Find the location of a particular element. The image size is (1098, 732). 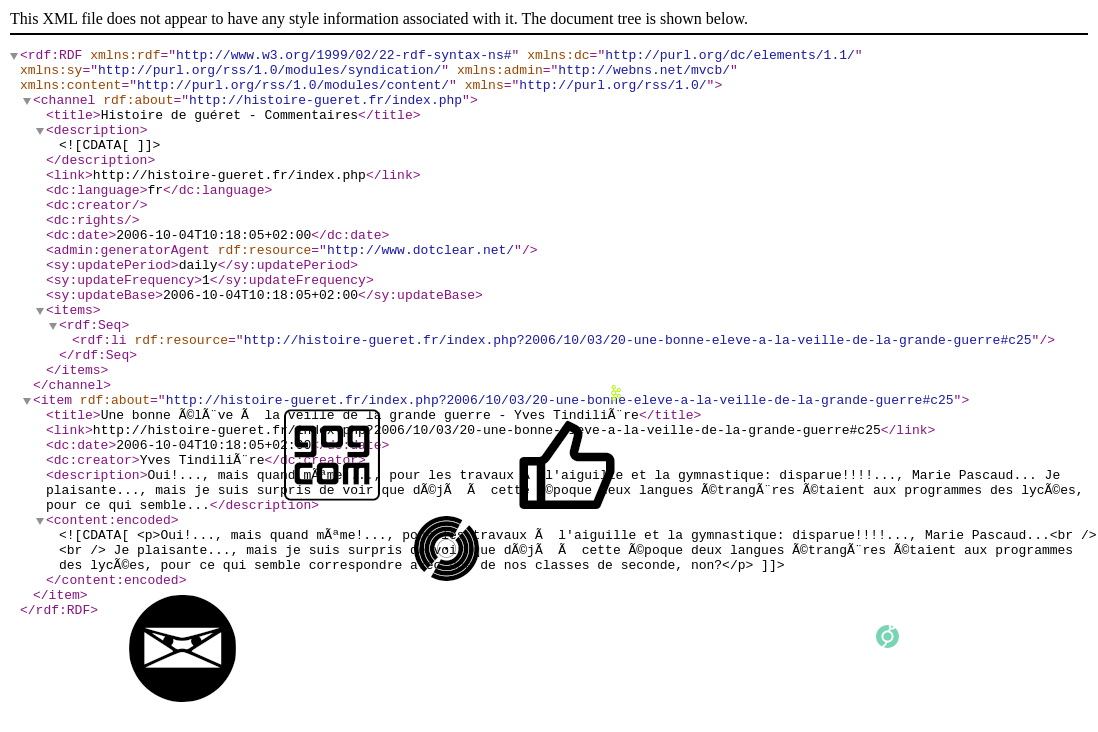

open invoice ninja app is located at coordinates (182, 648).